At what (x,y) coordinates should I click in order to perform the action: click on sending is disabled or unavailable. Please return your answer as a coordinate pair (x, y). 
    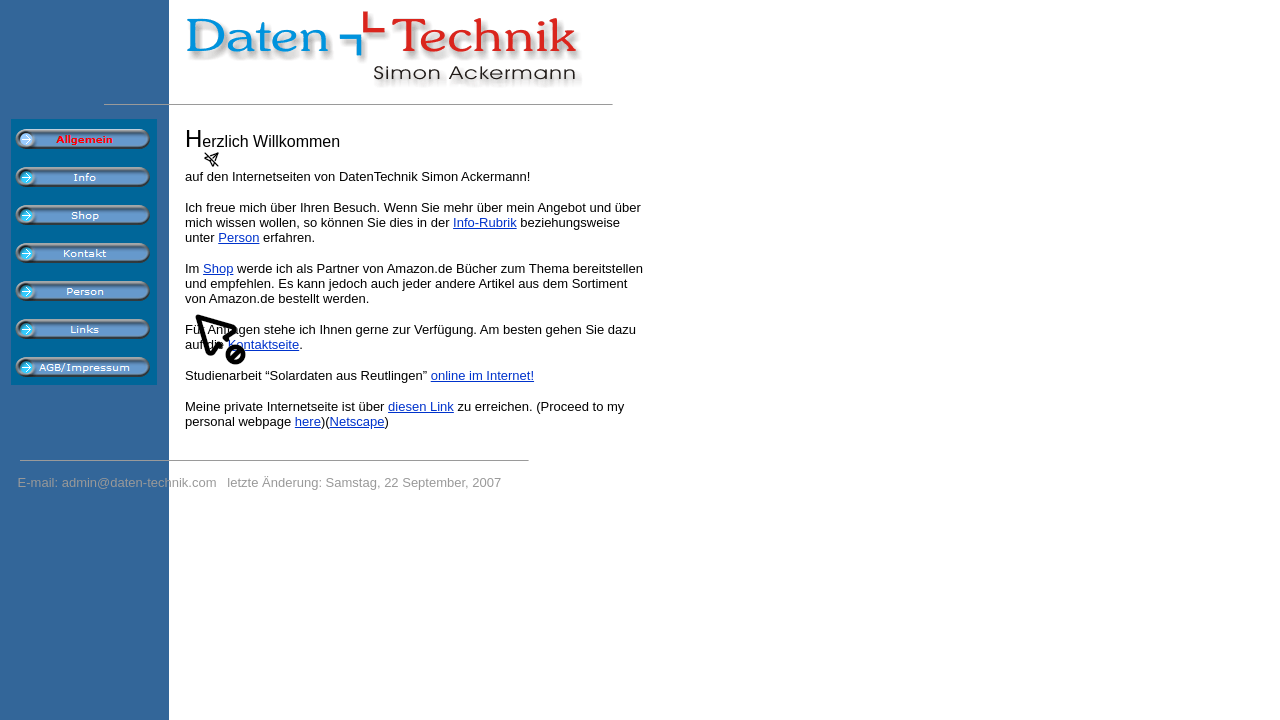
    Looking at the image, I should click on (211, 159).